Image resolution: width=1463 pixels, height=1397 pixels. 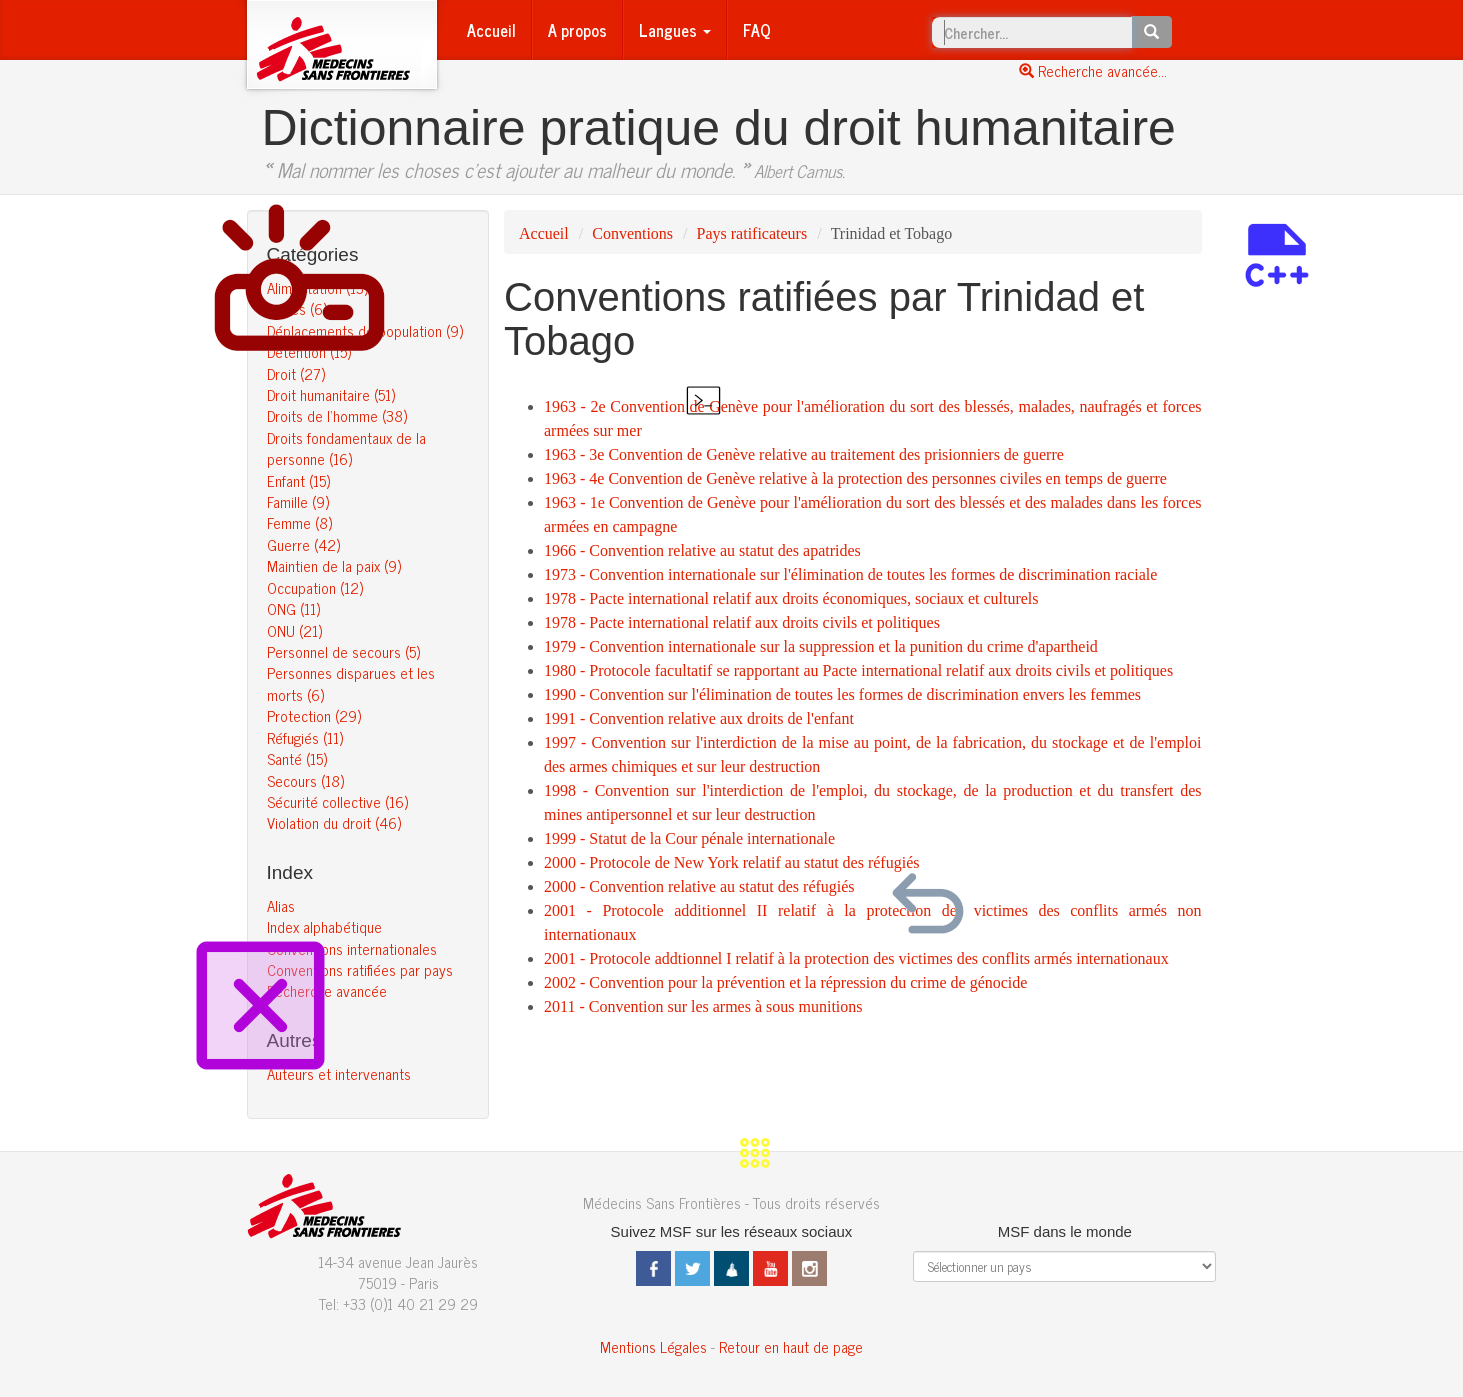 I want to click on a C++ source code file, so click(x=1277, y=258).